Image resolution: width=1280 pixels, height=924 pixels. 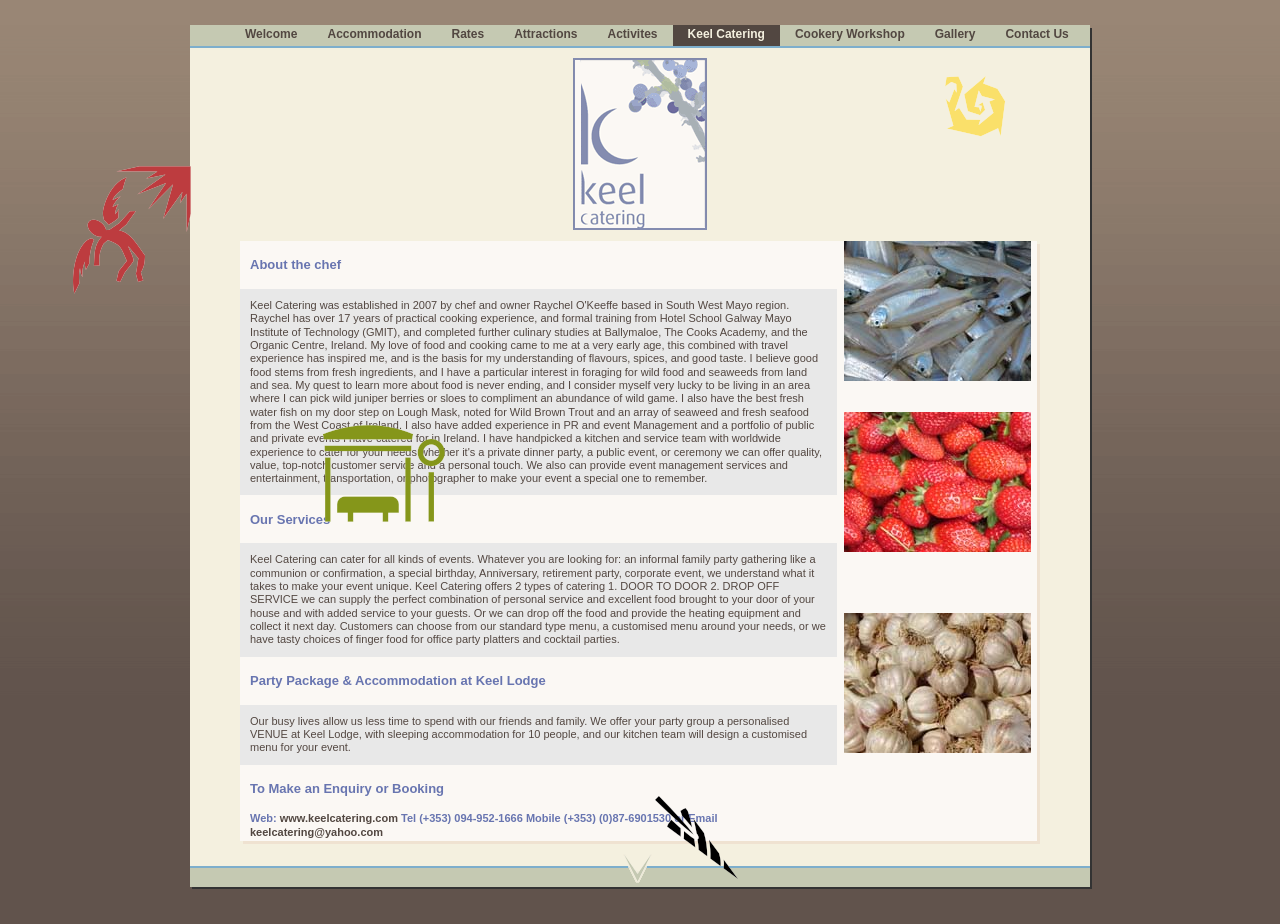 I want to click on view nearby bus stops, so click(x=383, y=473).